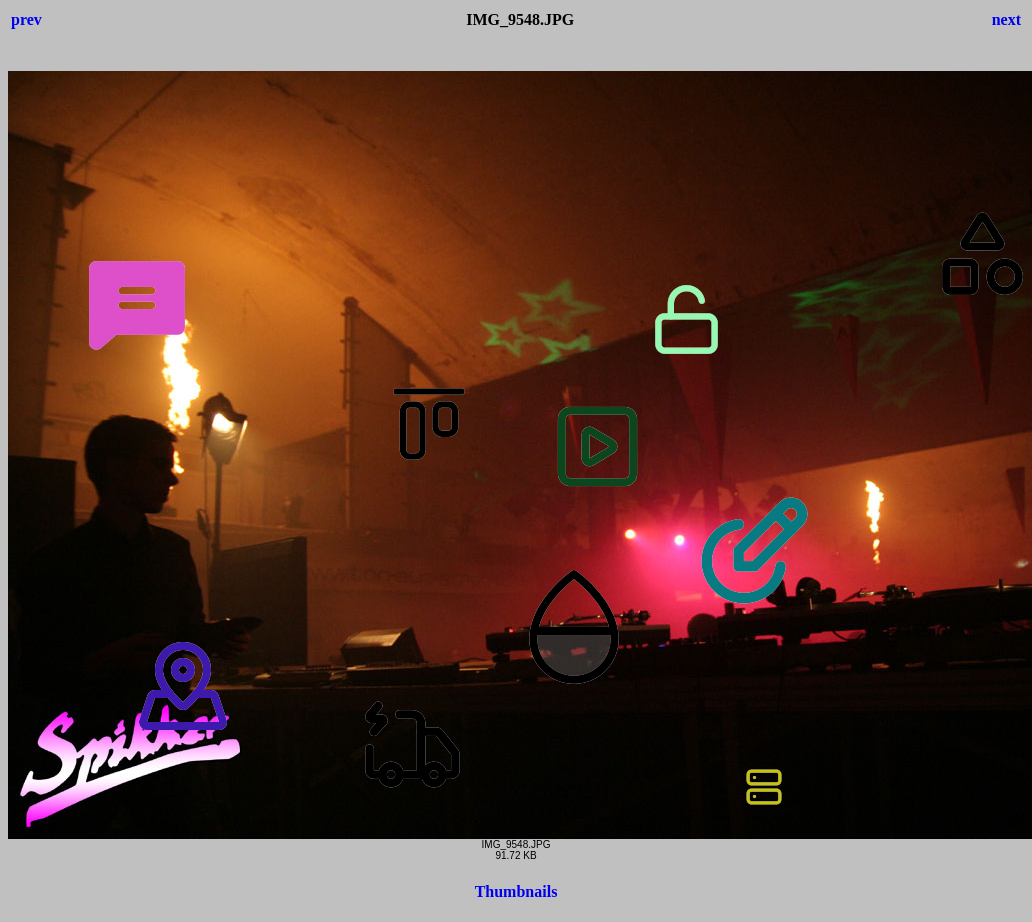 Image resolution: width=1032 pixels, height=922 pixels. I want to click on open chat or messaging, so click(137, 298).